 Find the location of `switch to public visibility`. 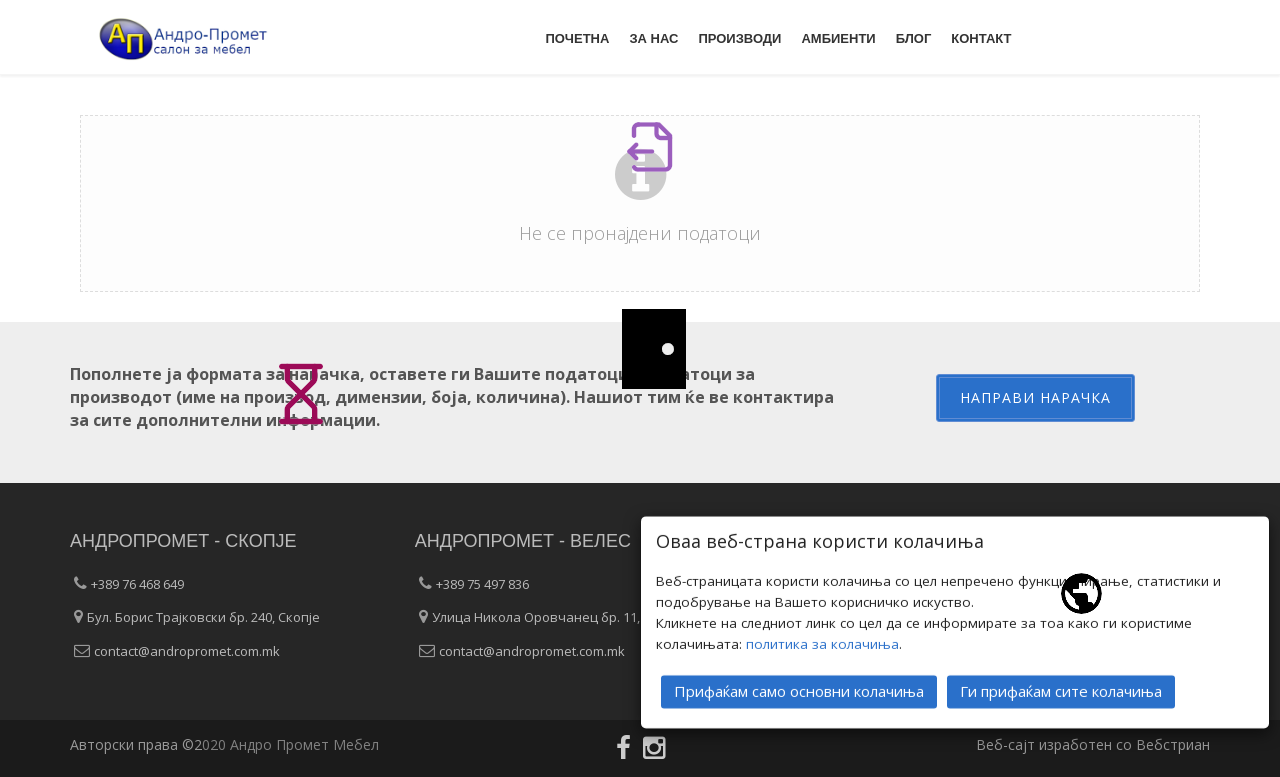

switch to public visibility is located at coordinates (1081, 593).